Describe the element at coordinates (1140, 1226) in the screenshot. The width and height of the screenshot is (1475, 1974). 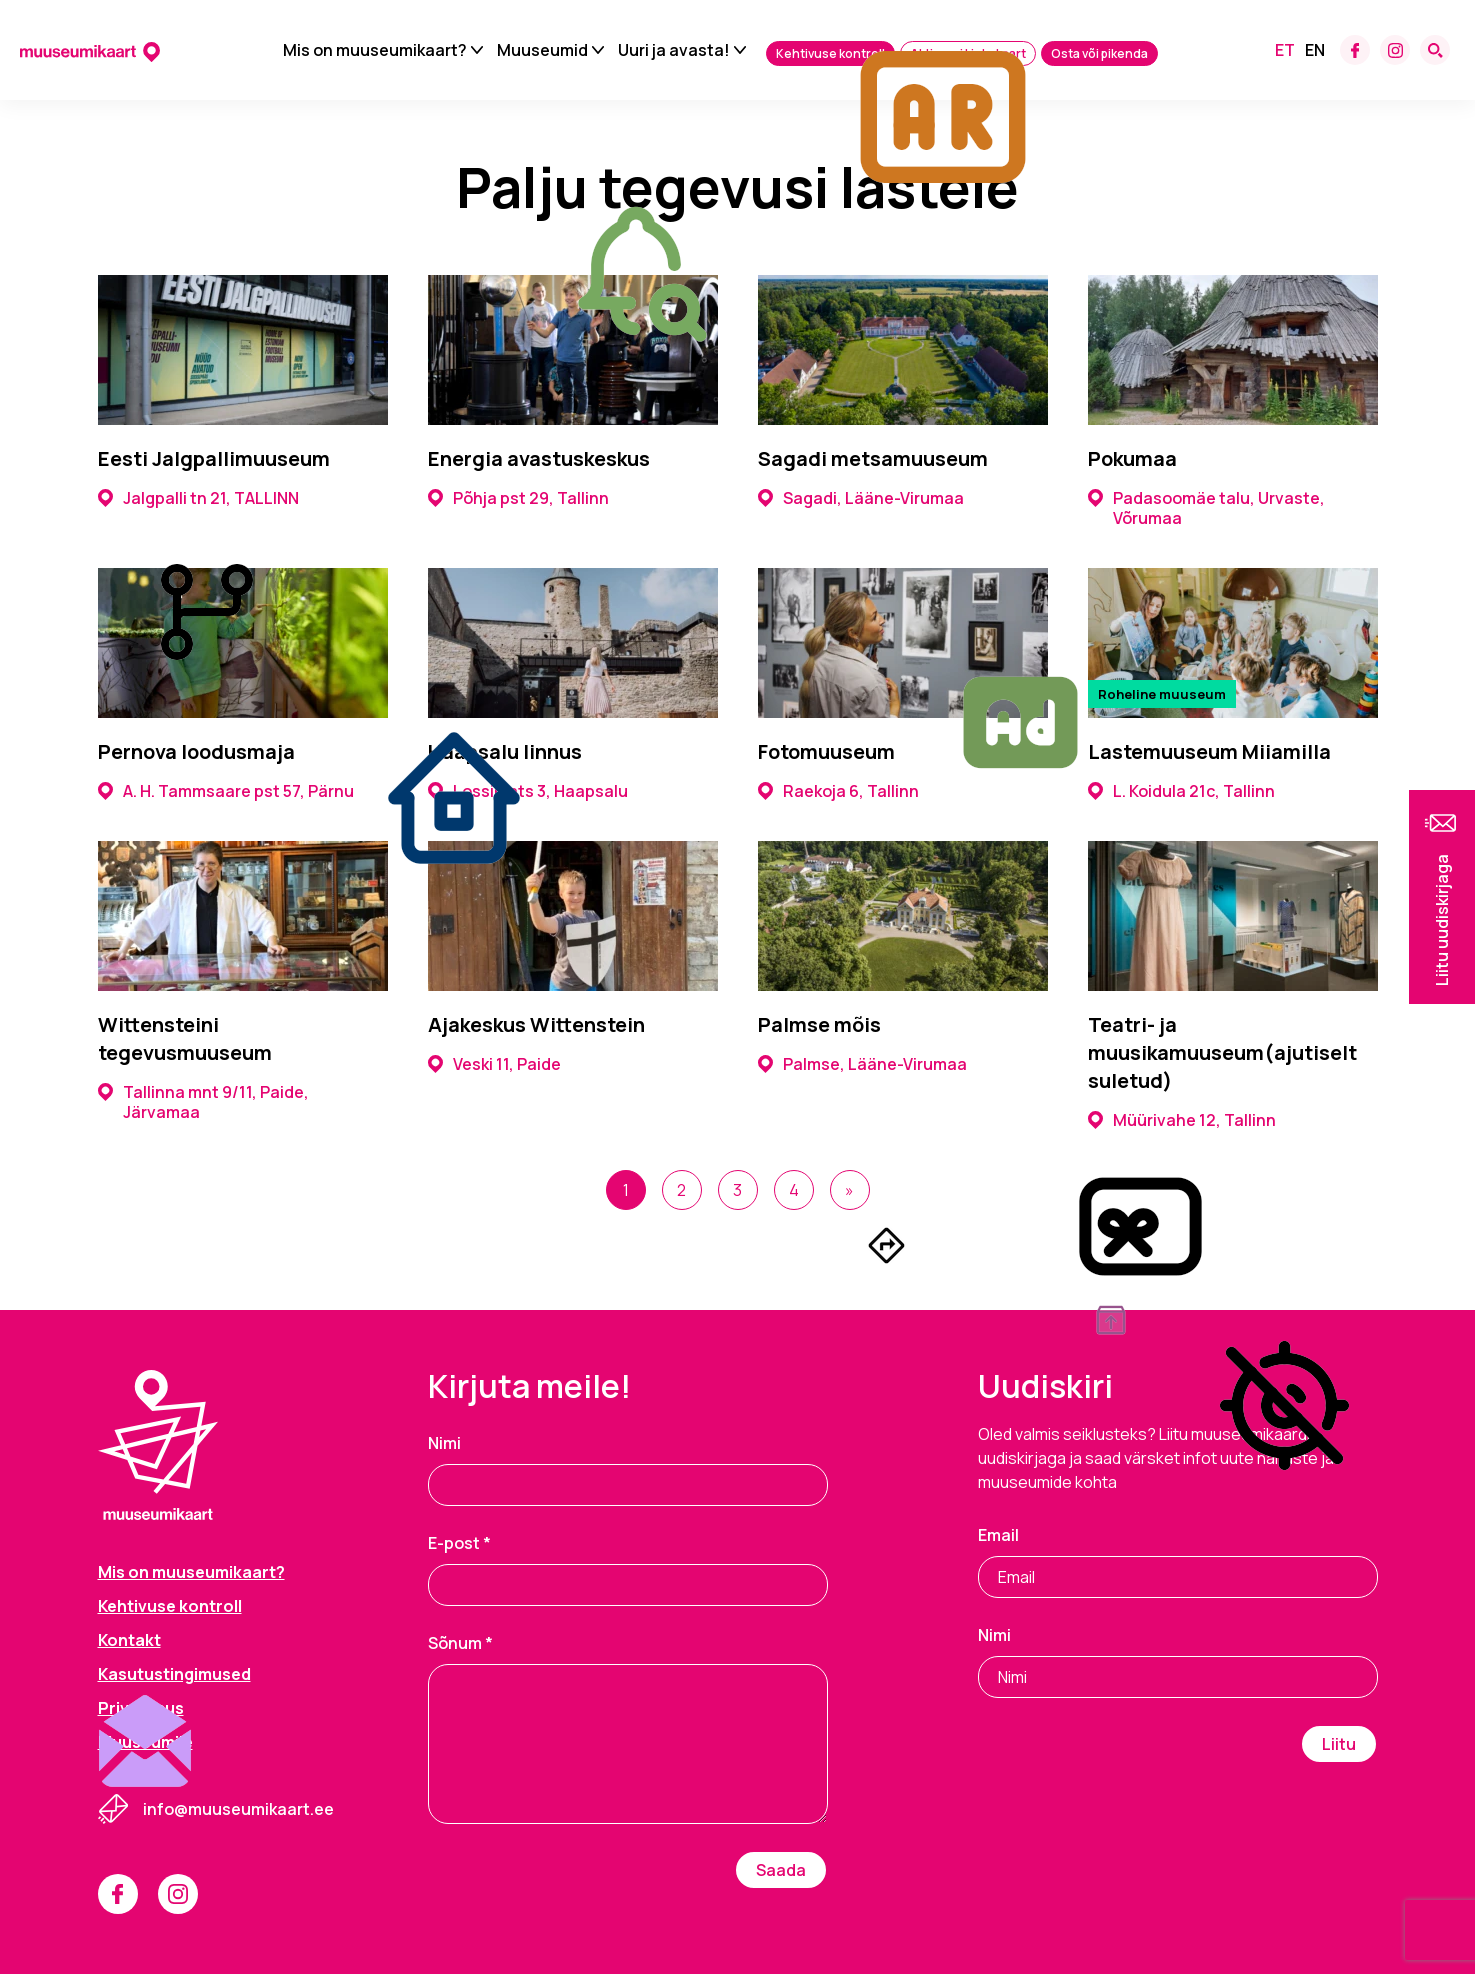
I see `access gift card balance or details` at that location.